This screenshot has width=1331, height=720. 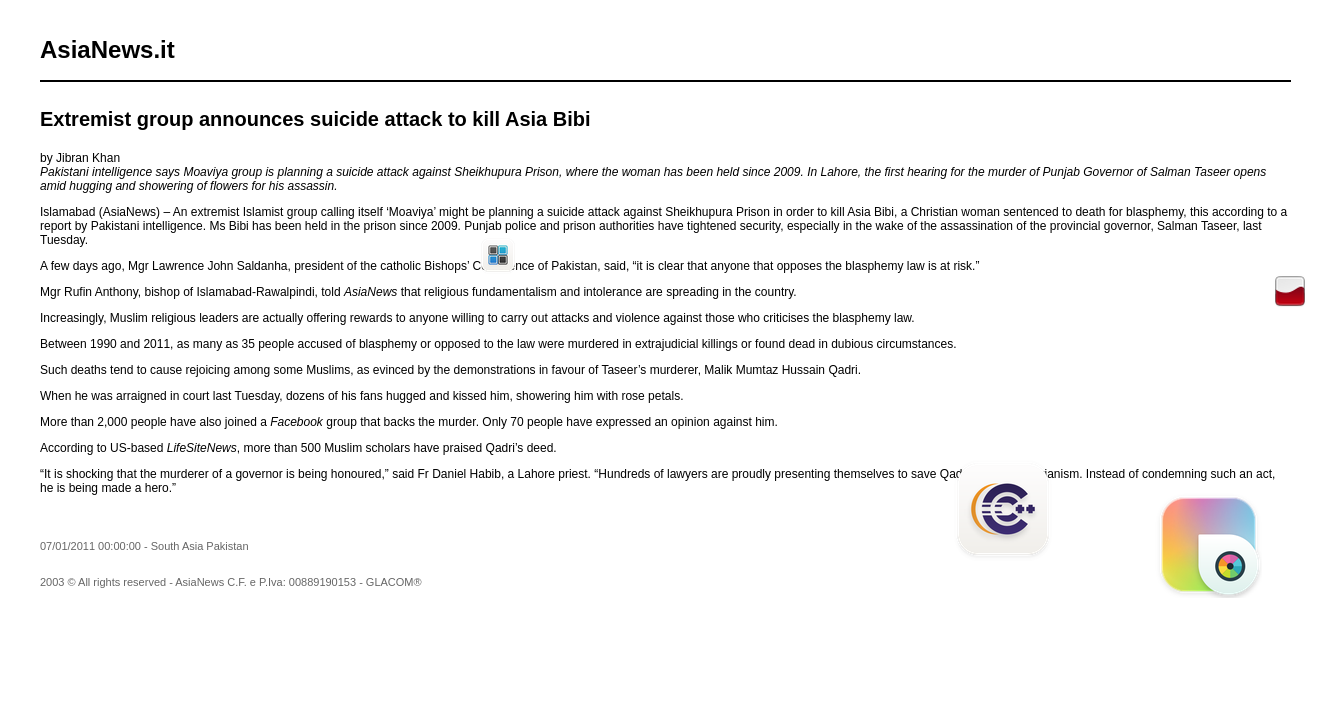 I want to click on open the lightsoff puzzle game, so click(x=498, y=255).